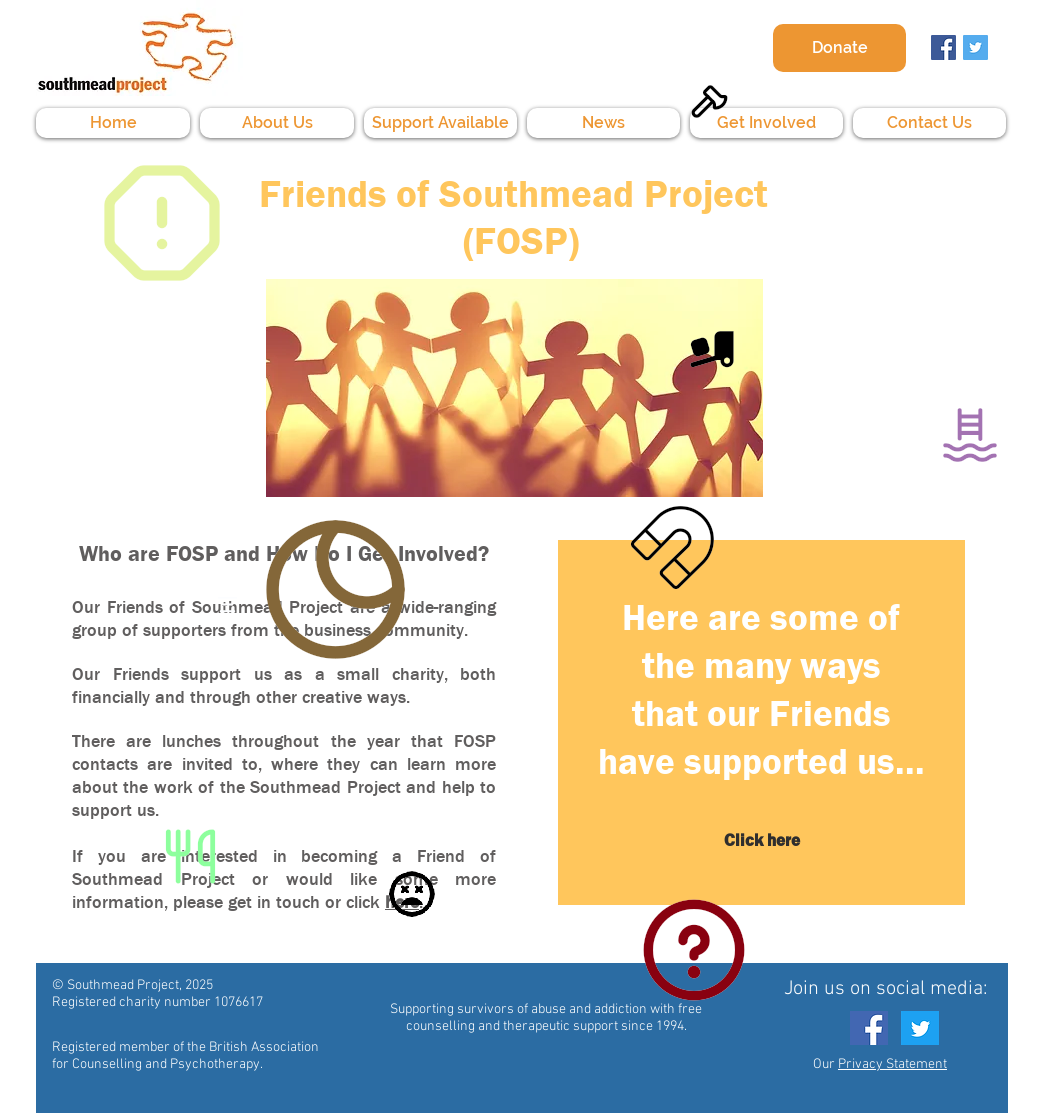 Image resolution: width=1044 pixels, height=1113 pixels. I want to click on center align text, so click(227, 604).